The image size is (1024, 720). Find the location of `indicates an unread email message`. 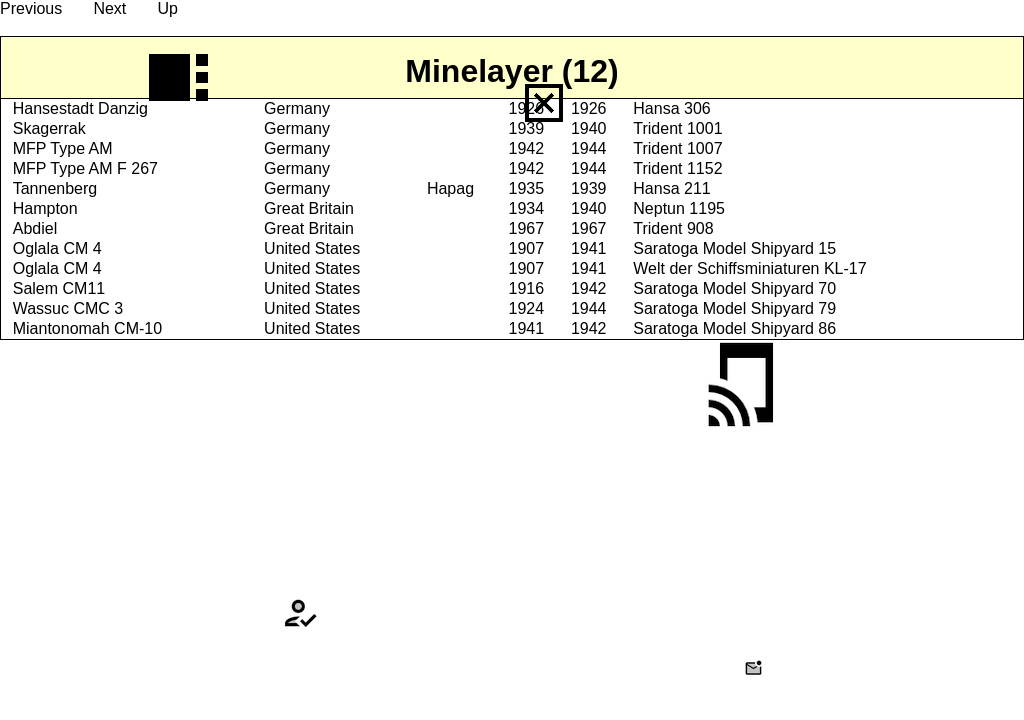

indicates an unread email message is located at coordinates (753, 668).